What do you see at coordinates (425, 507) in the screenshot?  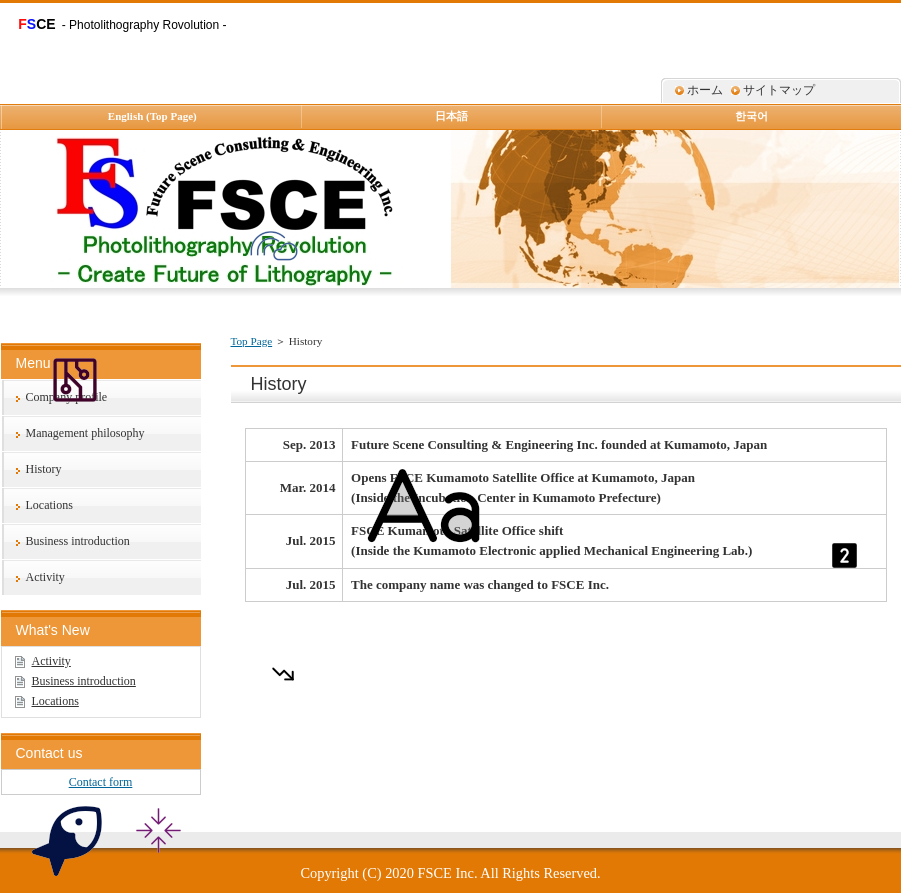 I see `adjust font or text size settings` at bounding box center [425, 507].